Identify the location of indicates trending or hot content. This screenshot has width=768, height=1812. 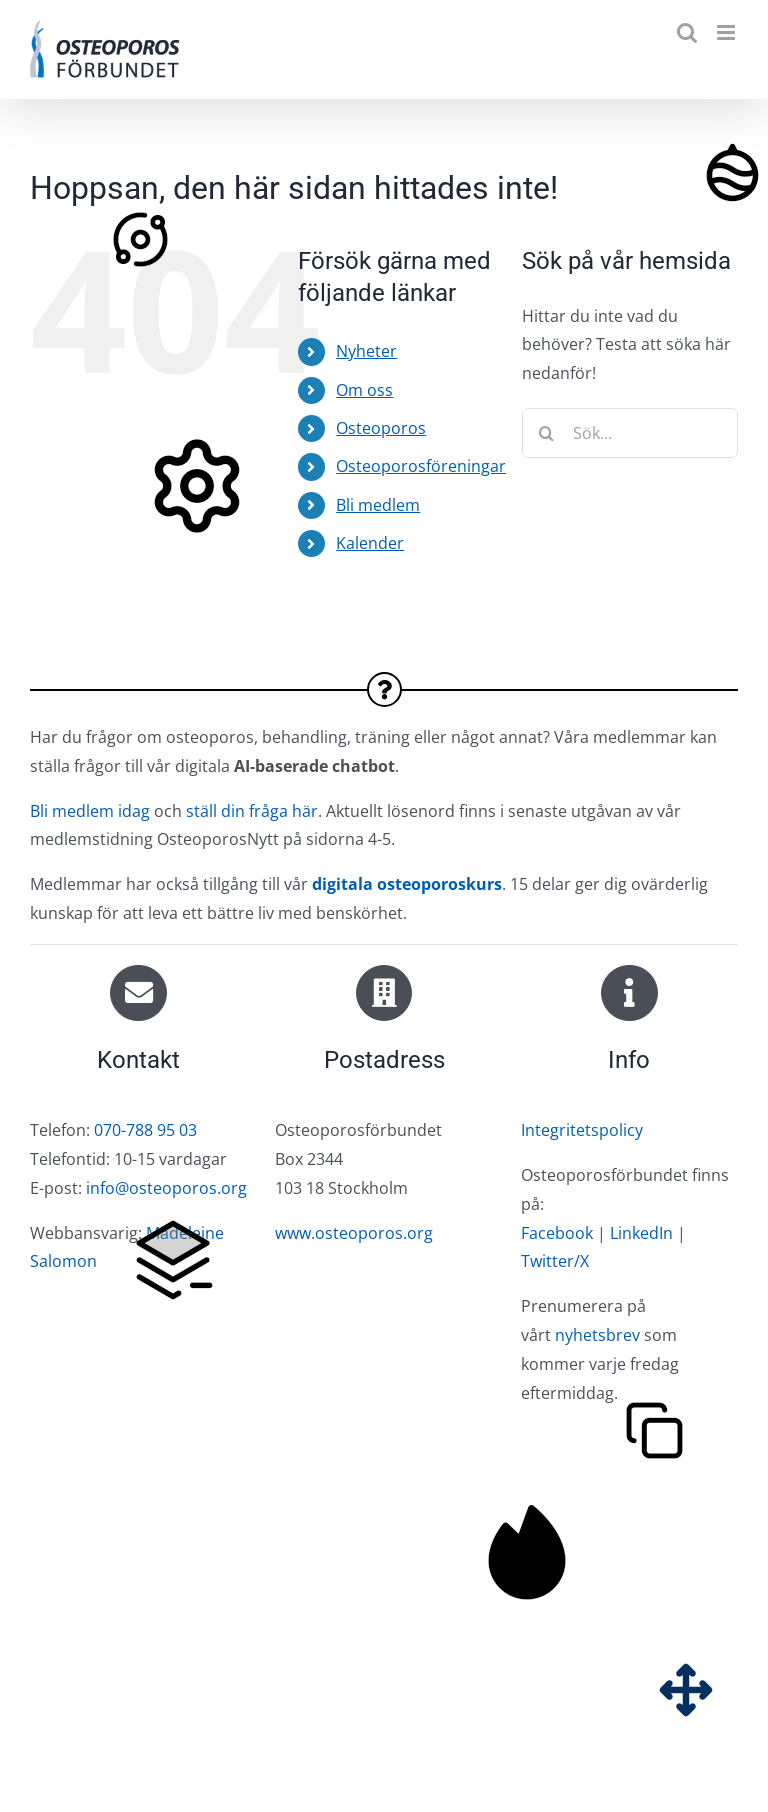
(527, 1554).